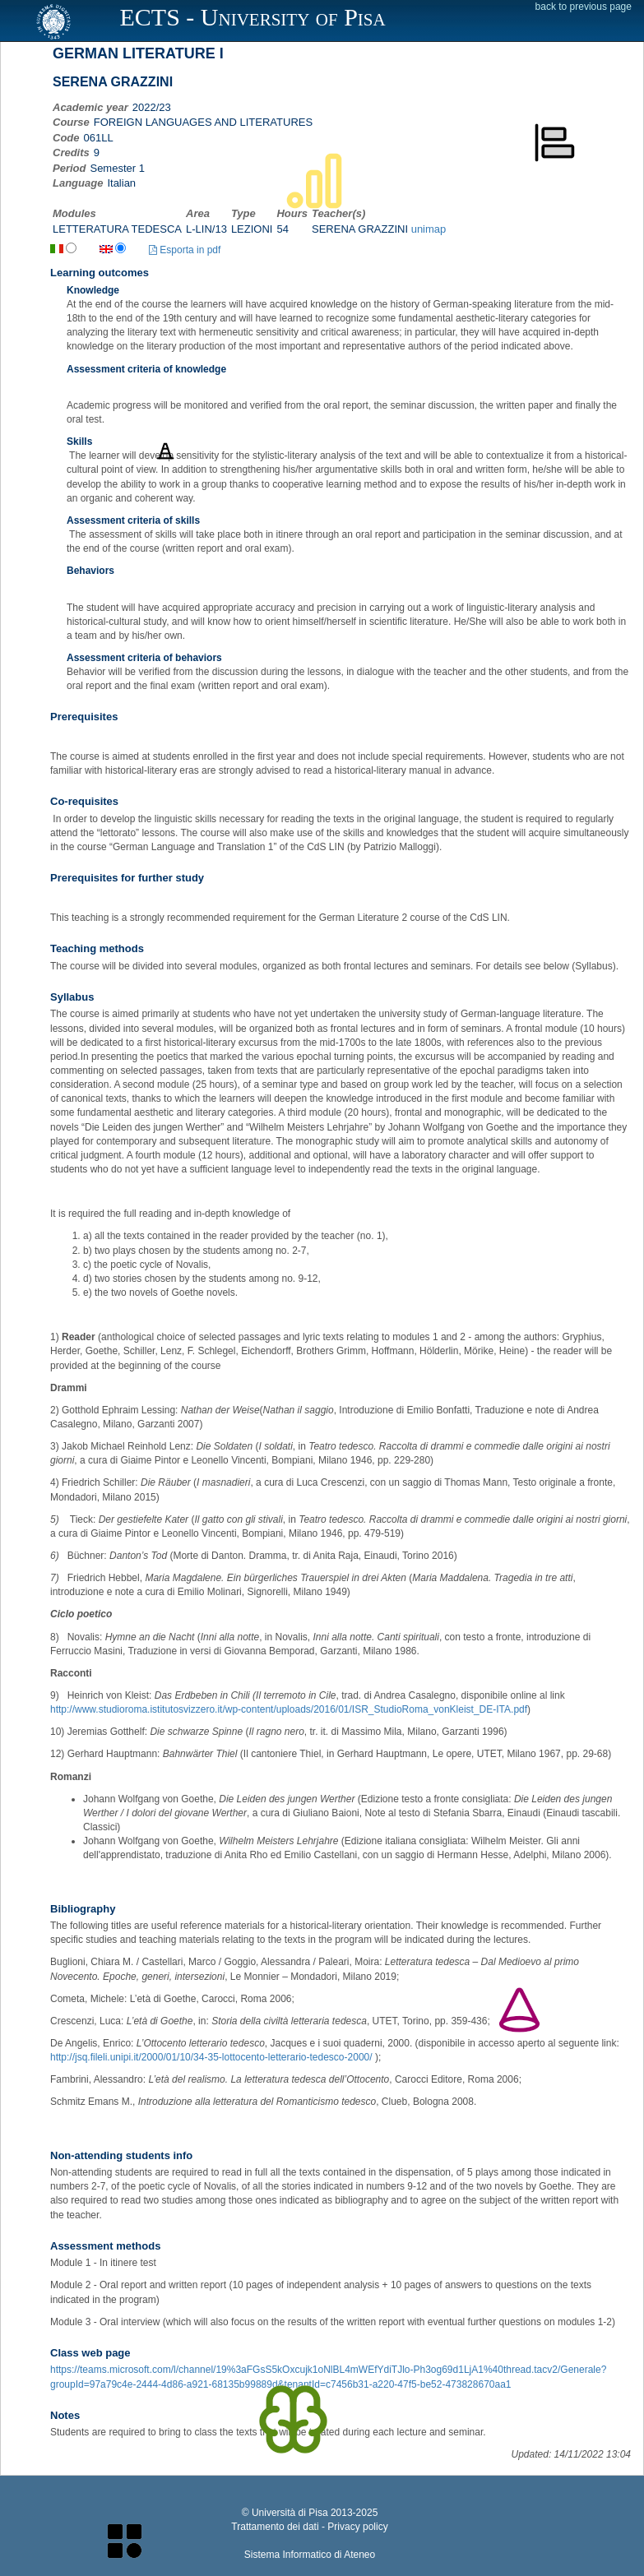  Describe the element at coordinates (165, 451) in the screenshot. I see `indicates an area under construction or maintenance` at that location.